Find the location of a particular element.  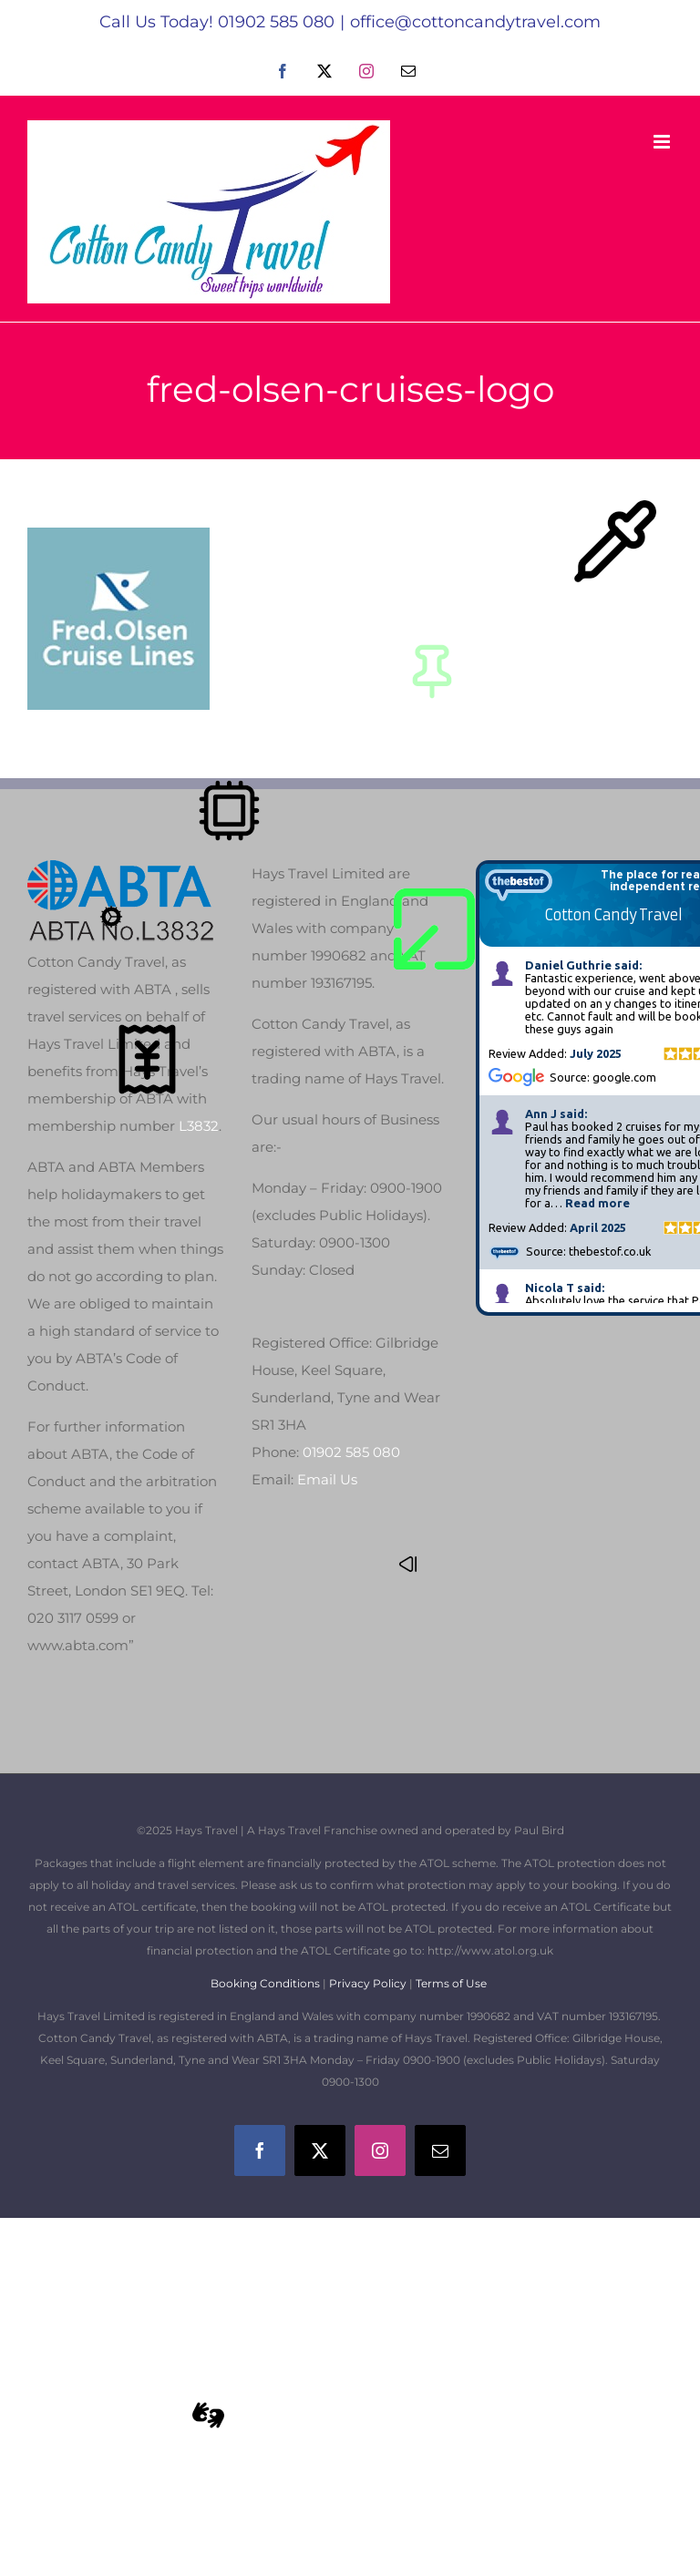

pin an item to keep it visible is located at coordinates (432, 672).